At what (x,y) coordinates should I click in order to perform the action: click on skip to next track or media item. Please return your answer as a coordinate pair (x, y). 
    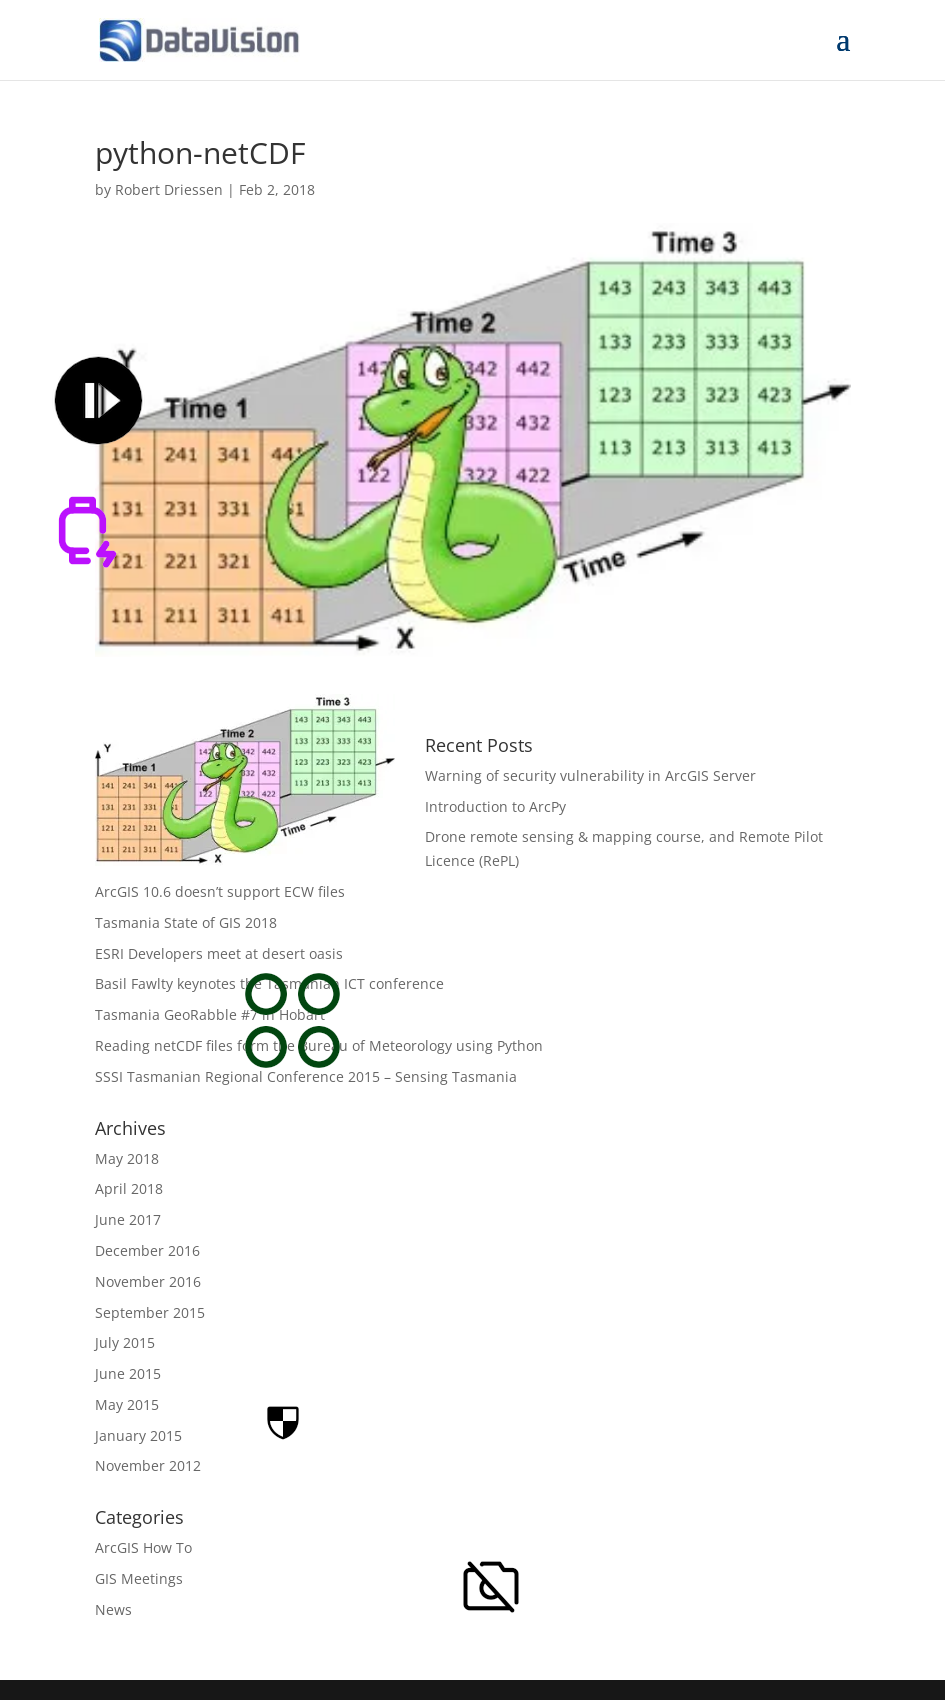
    Looking at the image, I should click on (98, 400).